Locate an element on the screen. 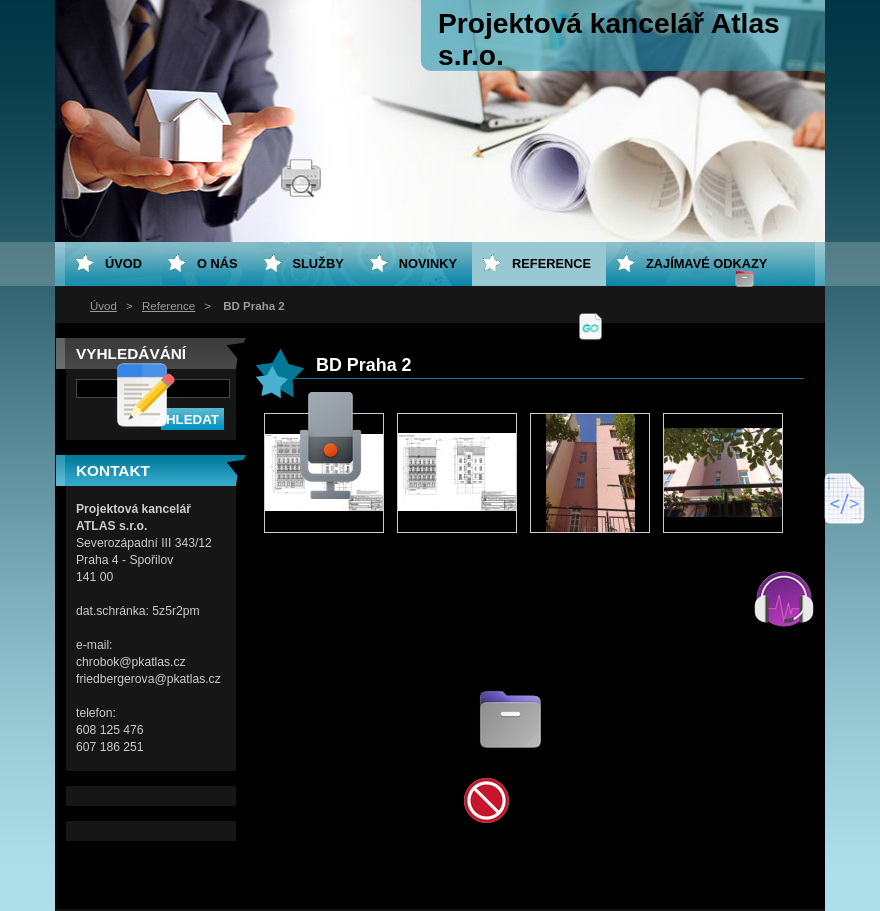 This screenshot has width=880, height=911. audio headset device connected is located at coordinates (784, 599).